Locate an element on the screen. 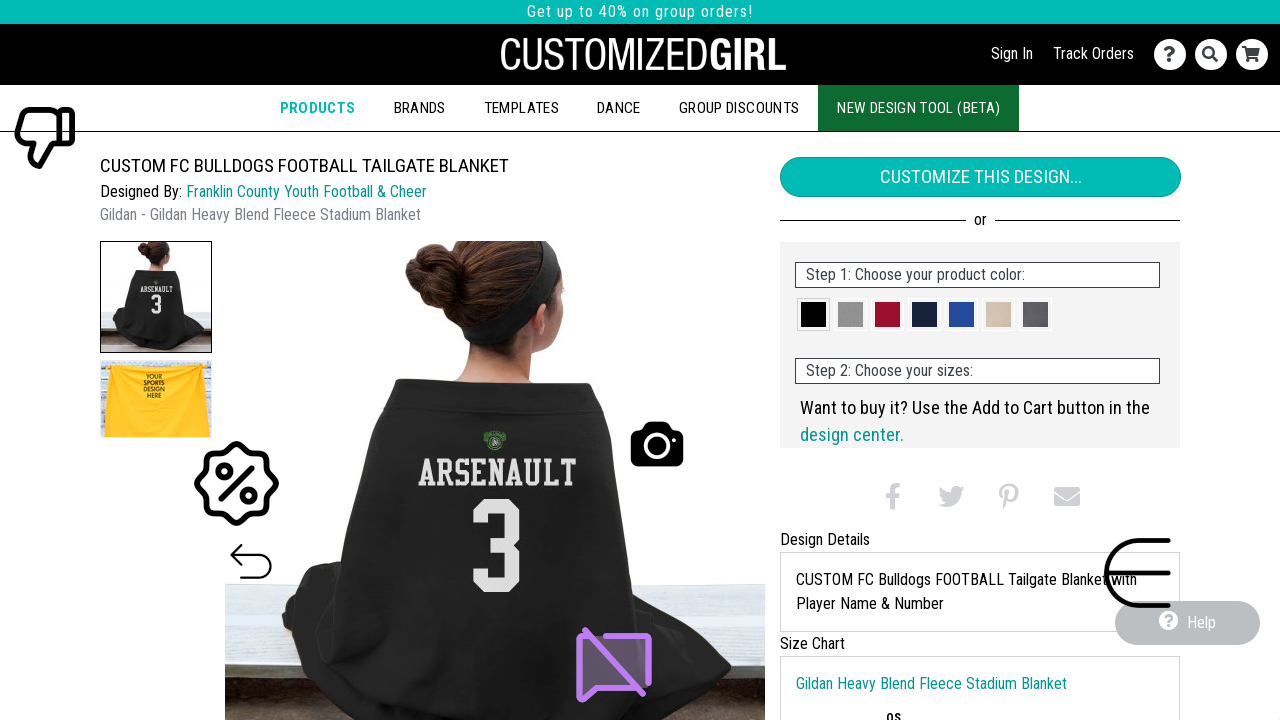  take a photo is located at coordinates (657, 444).